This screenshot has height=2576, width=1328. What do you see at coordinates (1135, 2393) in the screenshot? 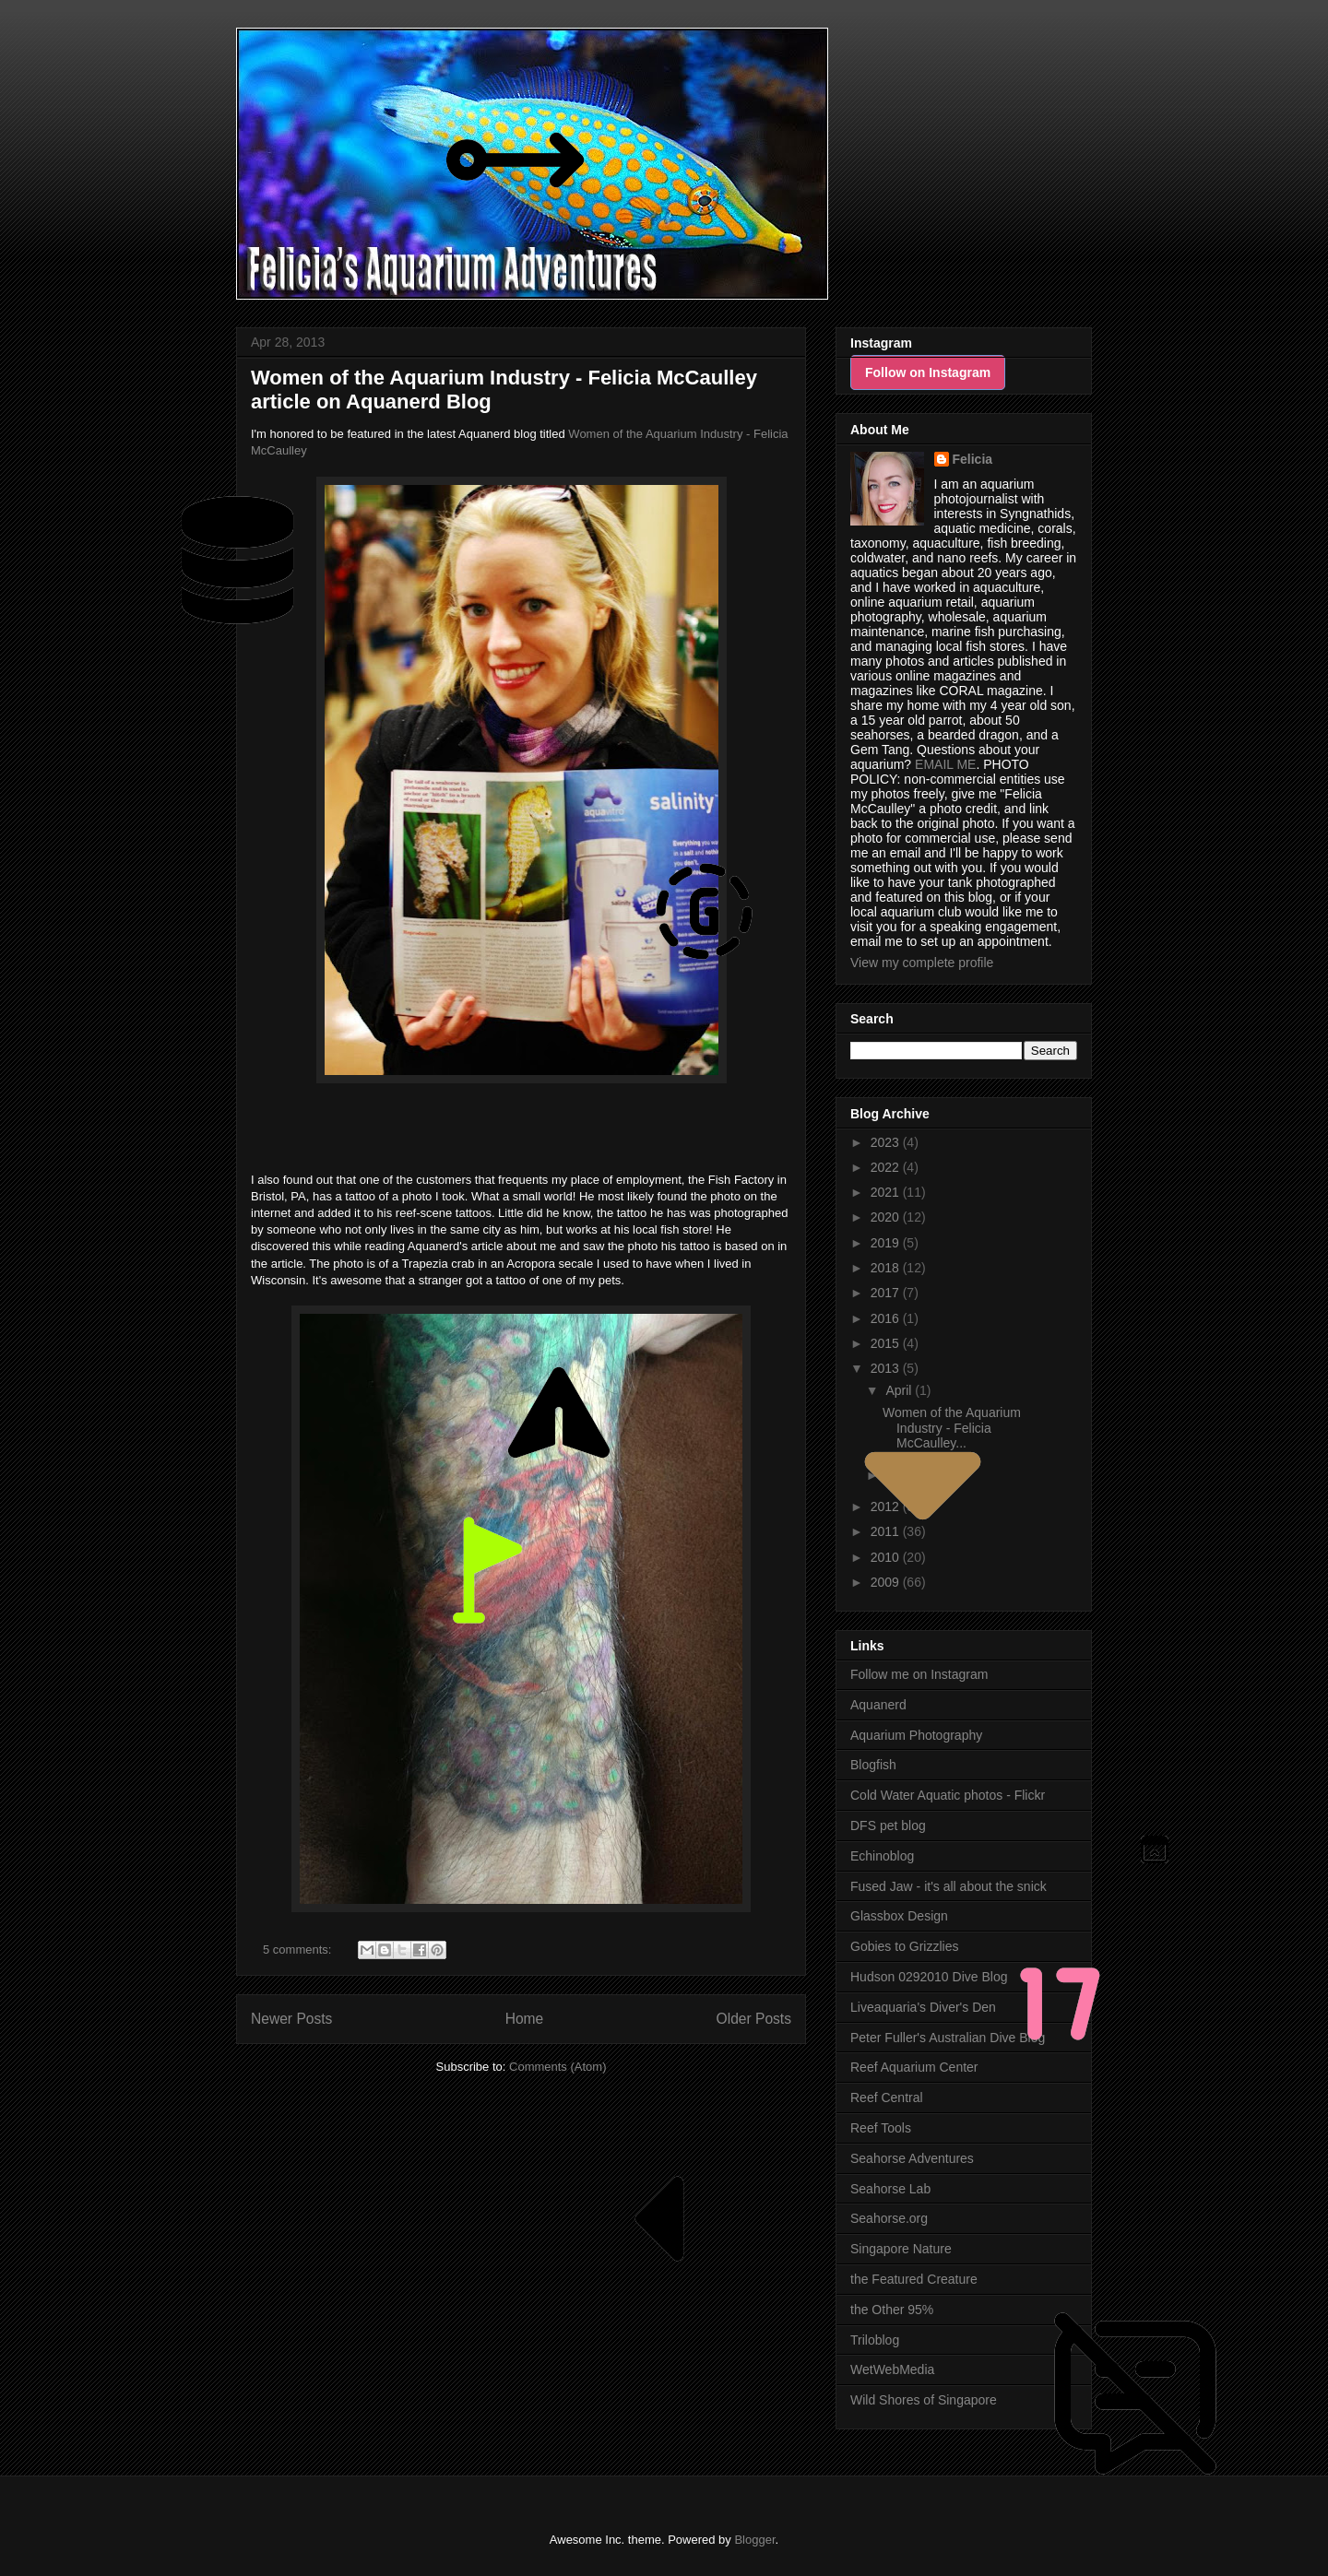
I see `messaging is disabled or unavailable` at bounding box center [1135, 2393].